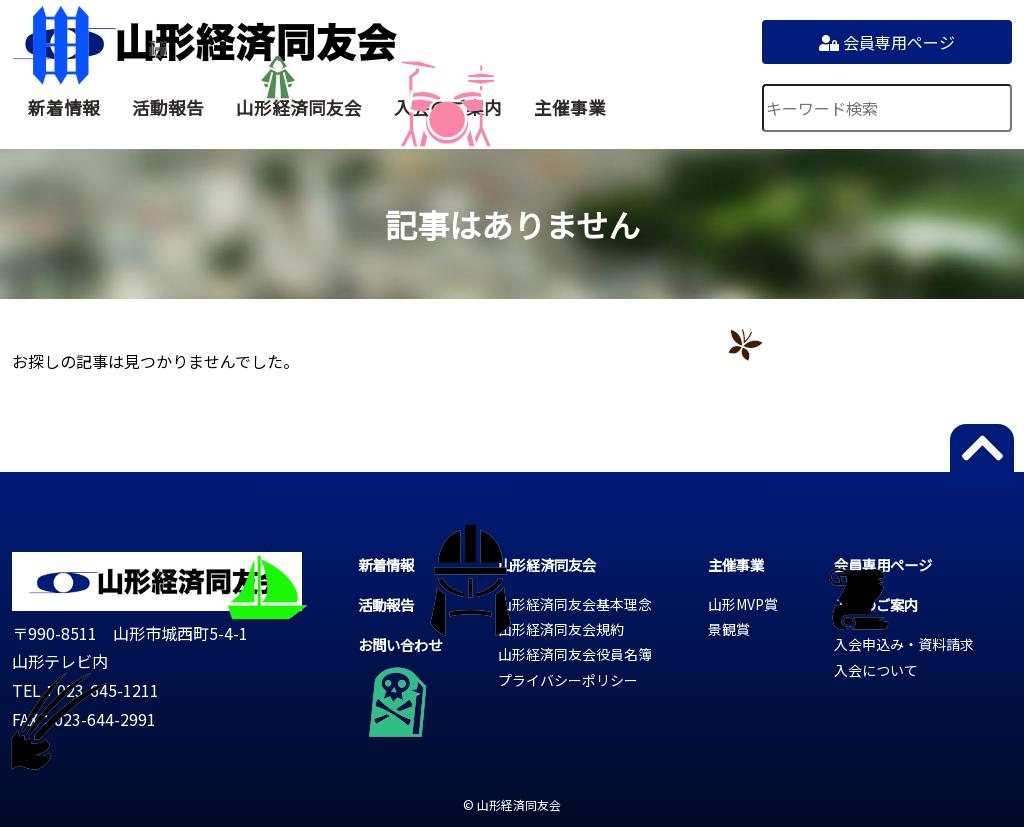  What do you see at coordinates (395, 702) in the screenshot?
I see `indicates a defeated pirate character or game over state` at bounding box center [395, 702].